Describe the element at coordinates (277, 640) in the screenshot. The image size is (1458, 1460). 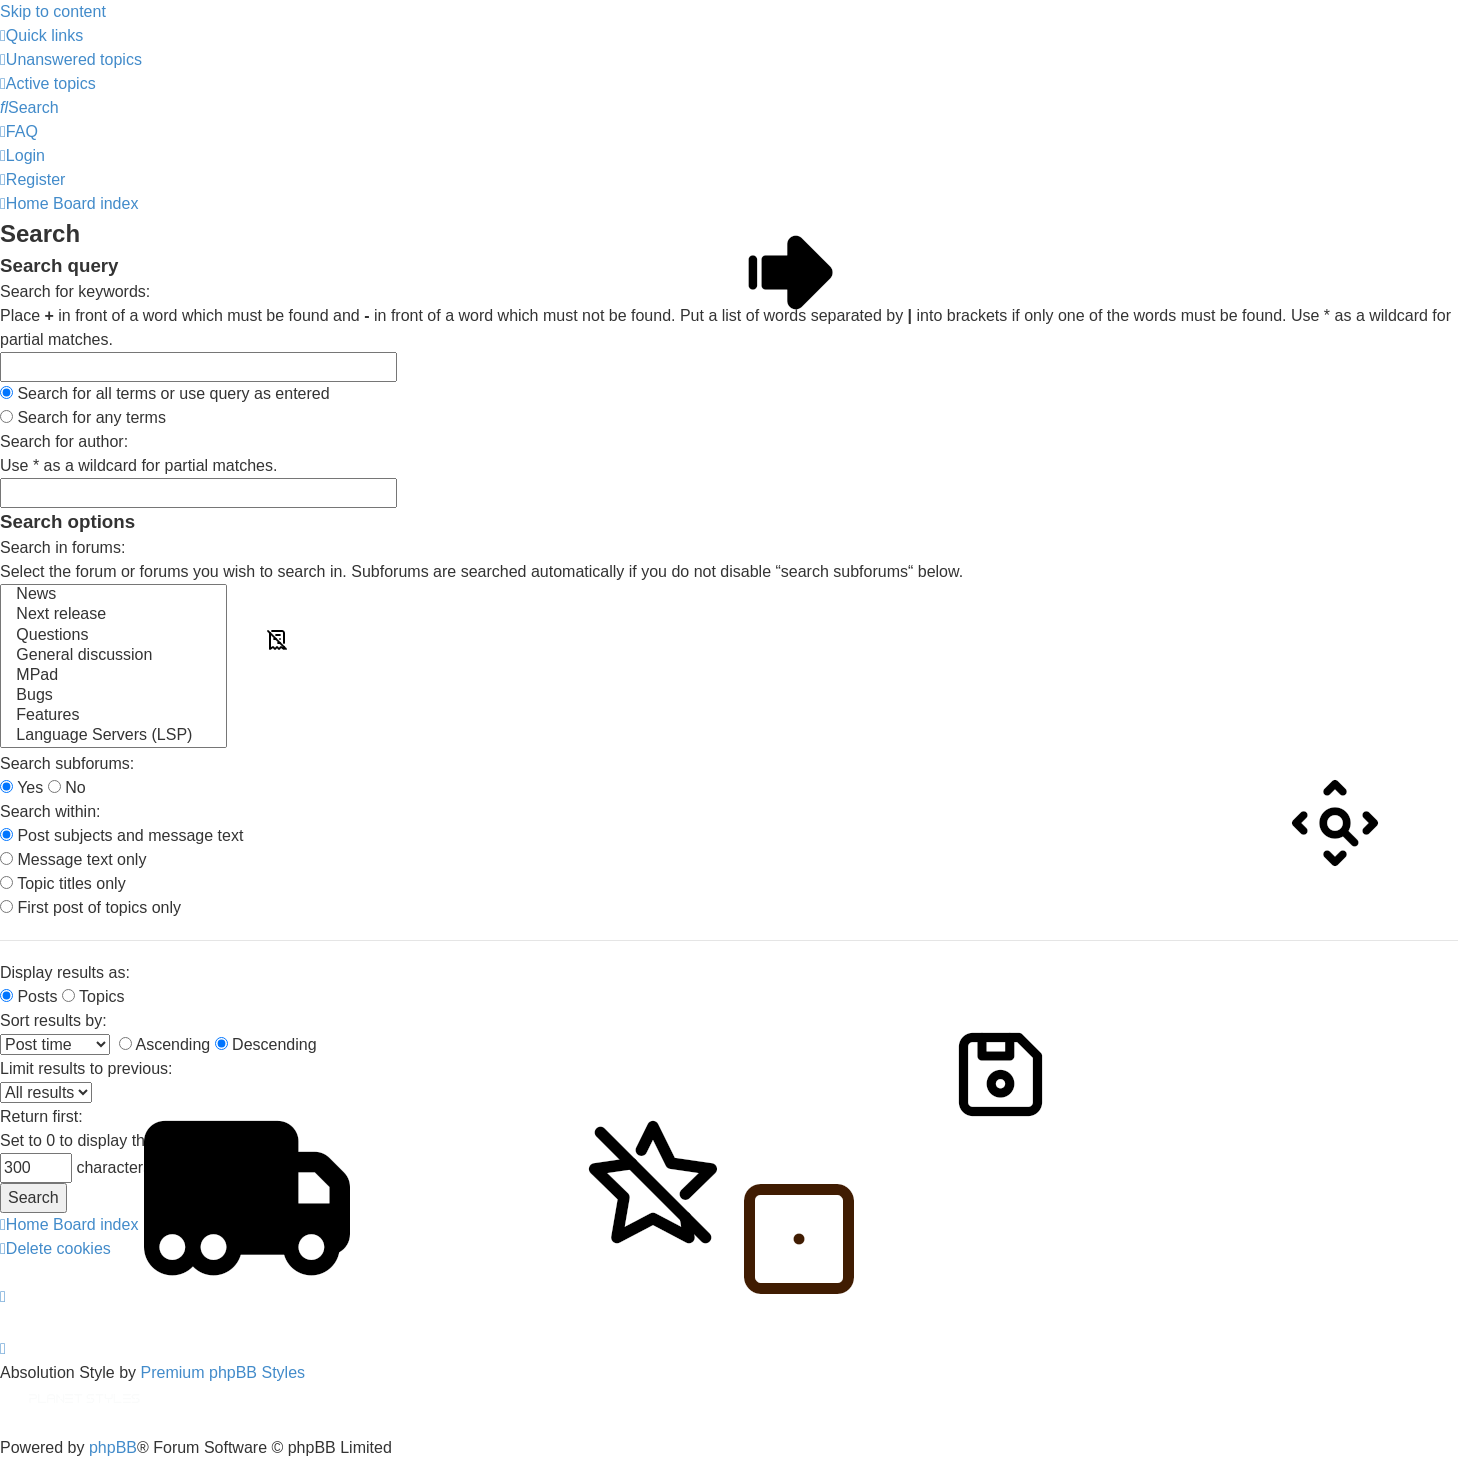
I see `disable receipt generation` at that location.